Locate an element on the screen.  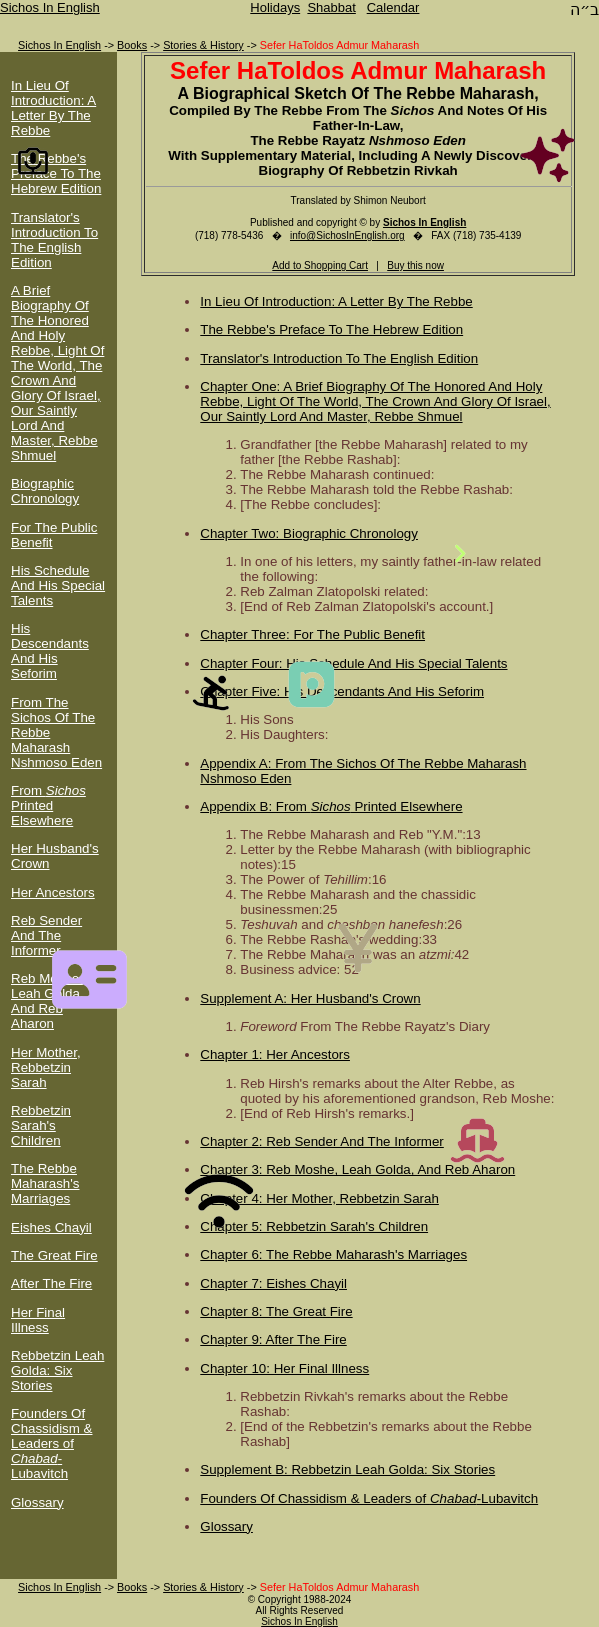
open pixiv app is located at coordinates (311, 684).